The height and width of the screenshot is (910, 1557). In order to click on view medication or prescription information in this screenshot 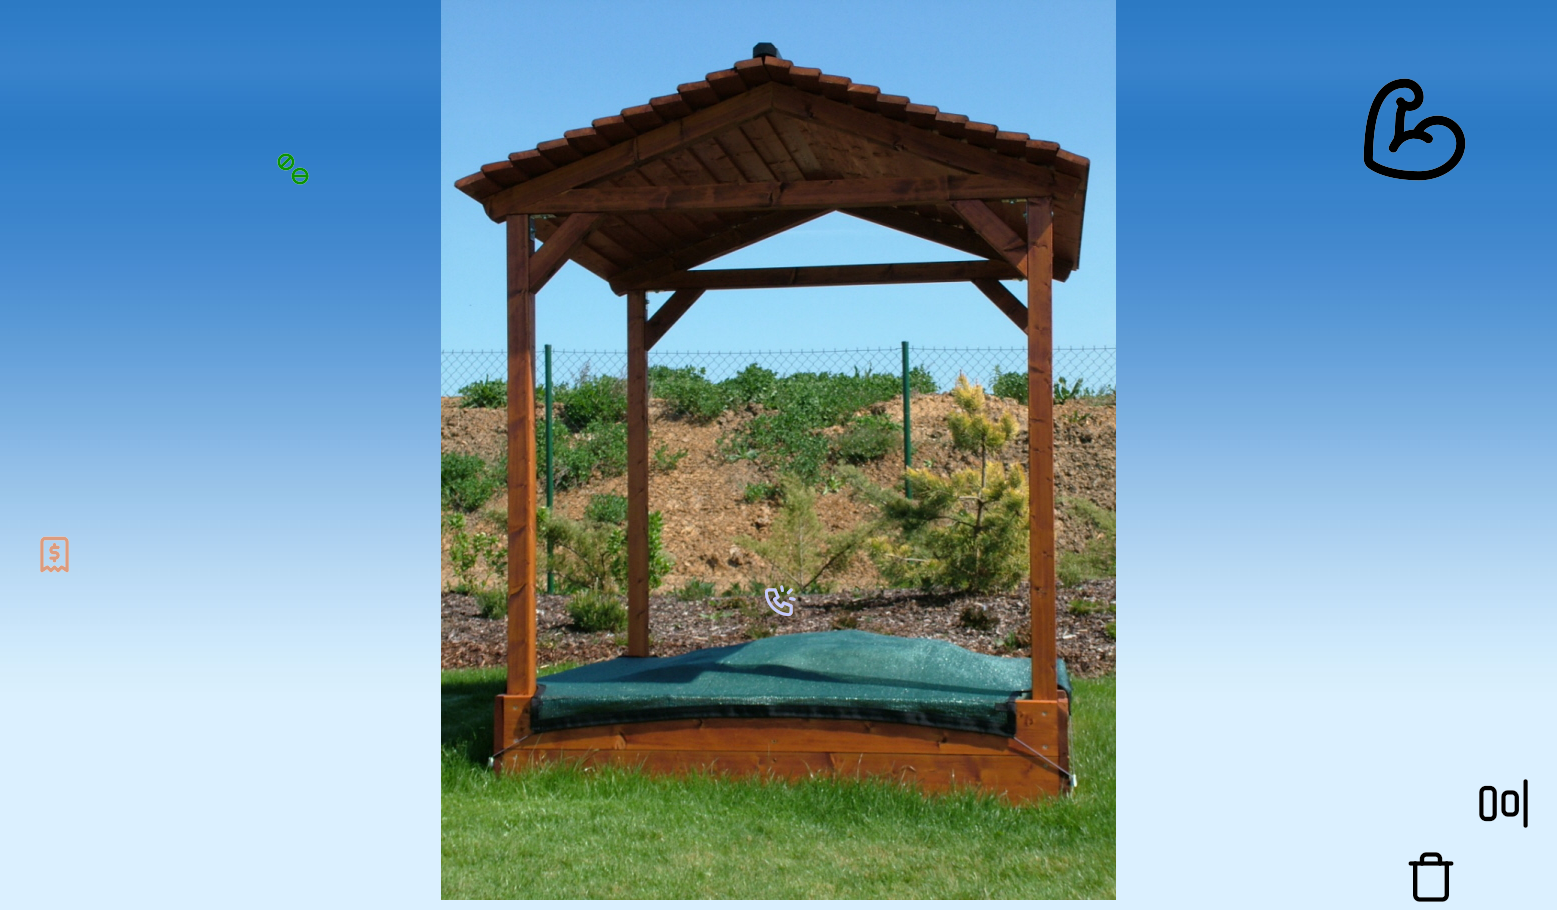, I will do `click(293, 169)`.